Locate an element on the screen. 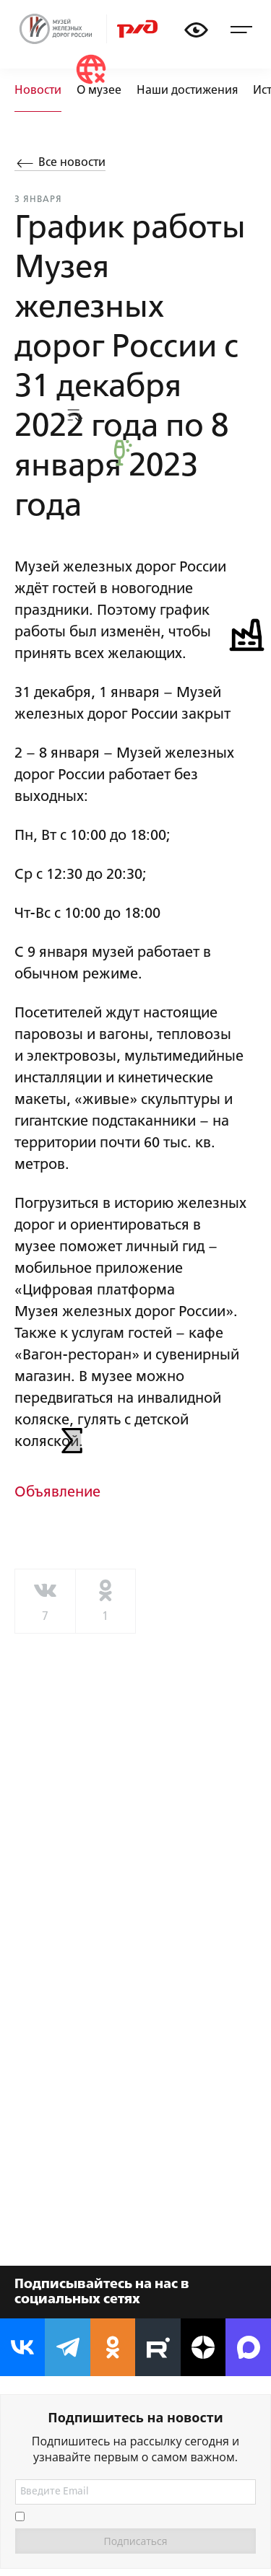 The width and height of the screenshot is (271, 2576). view manufacturing or production settings is located at coordinates (246, 636).